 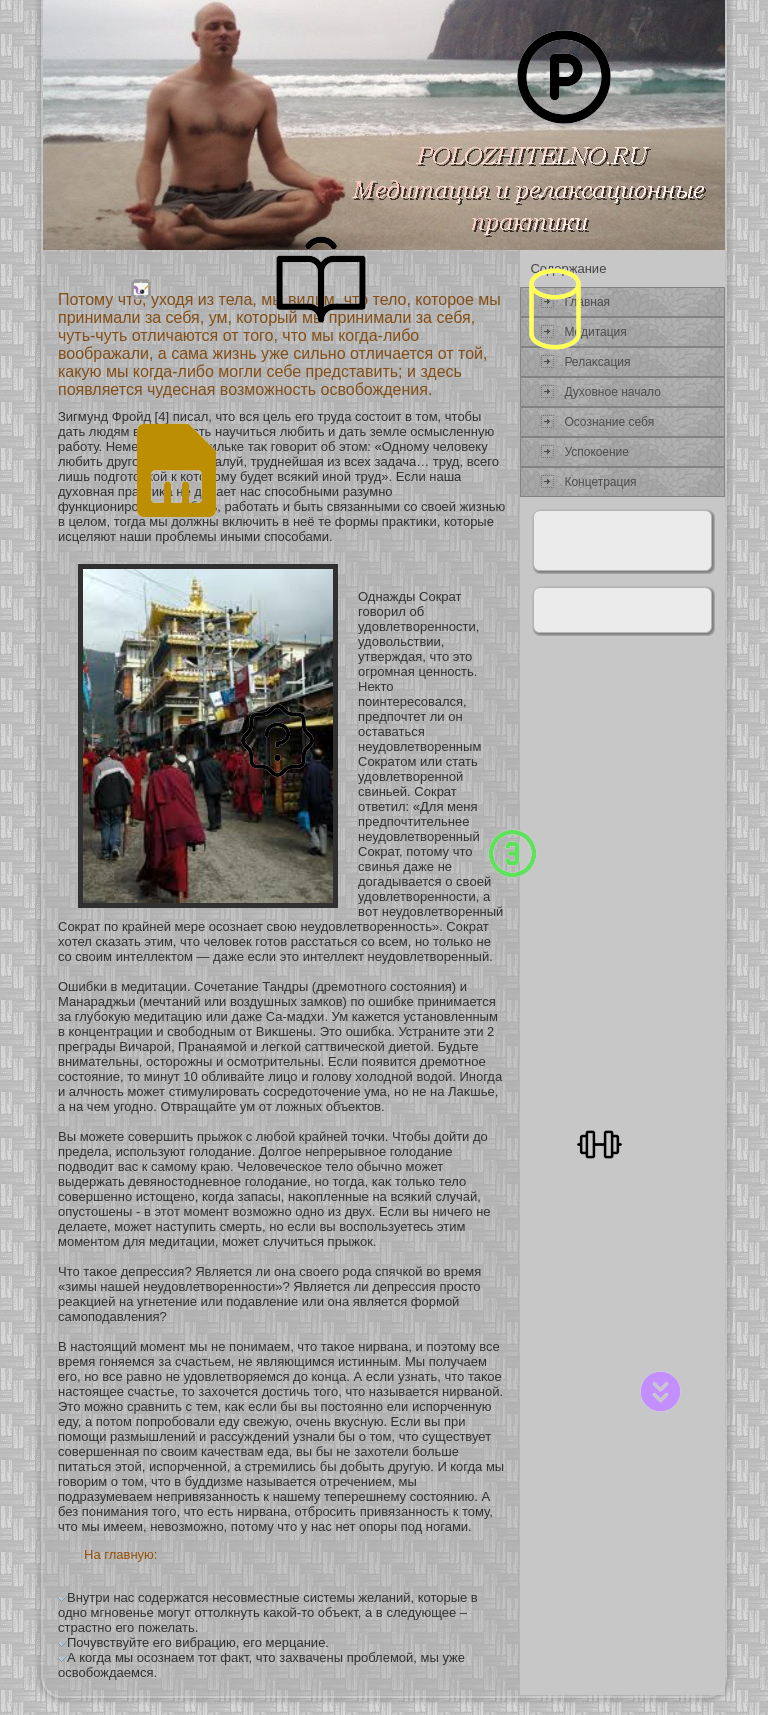 What do you see at coordinates (176, 470) in the screenshot?
I see `manage sim card settings` at bounding box center [176, 470].